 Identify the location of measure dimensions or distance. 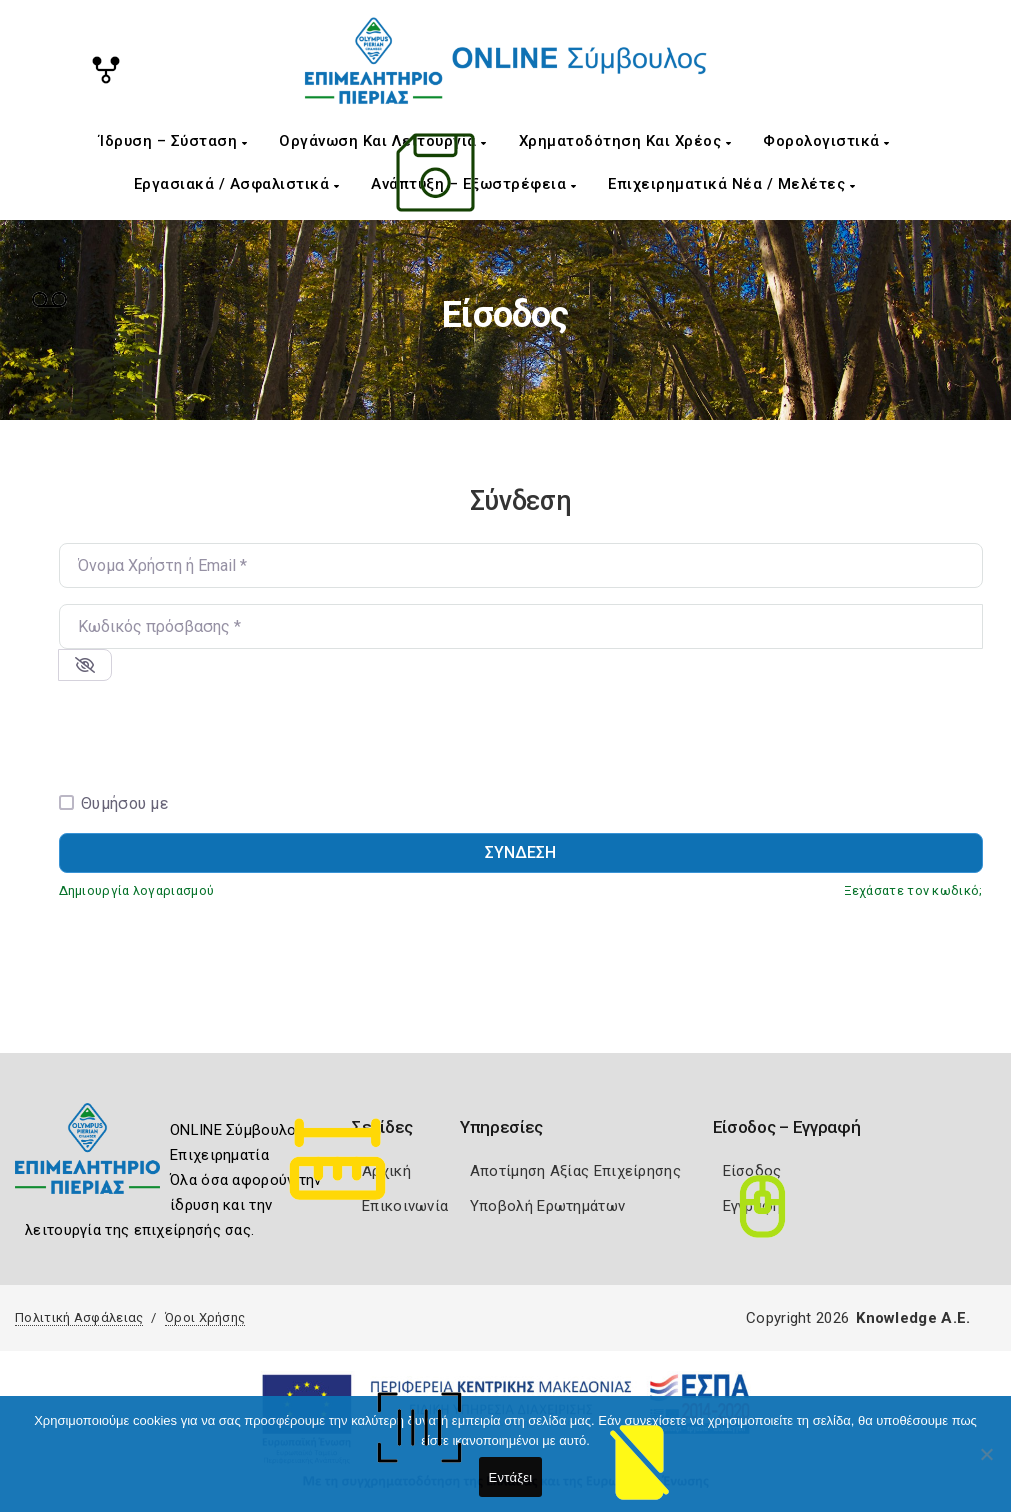
(337, 1161).